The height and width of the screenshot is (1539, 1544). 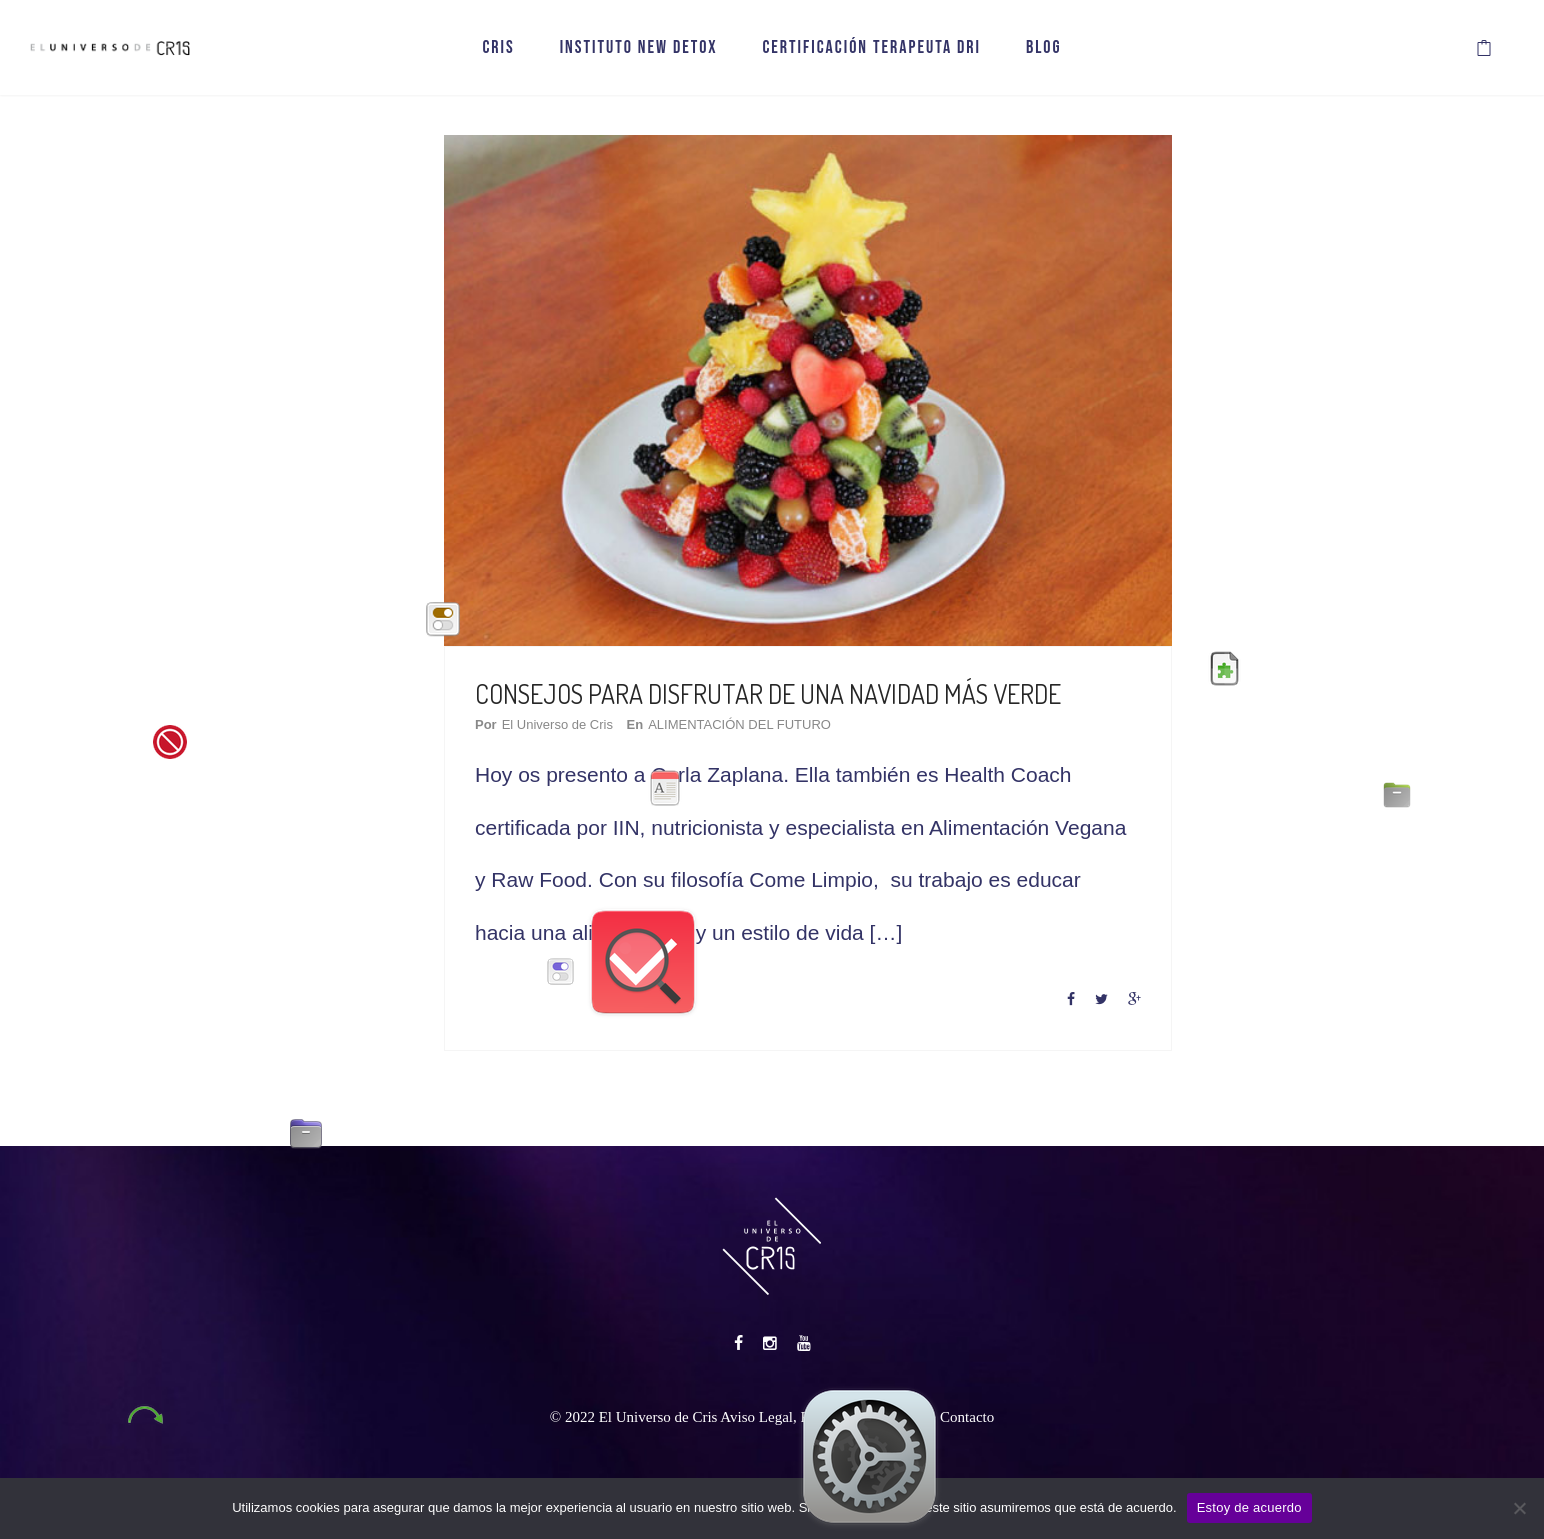 I want to click on open system preferences or settings, so click(x=869, y=1456).